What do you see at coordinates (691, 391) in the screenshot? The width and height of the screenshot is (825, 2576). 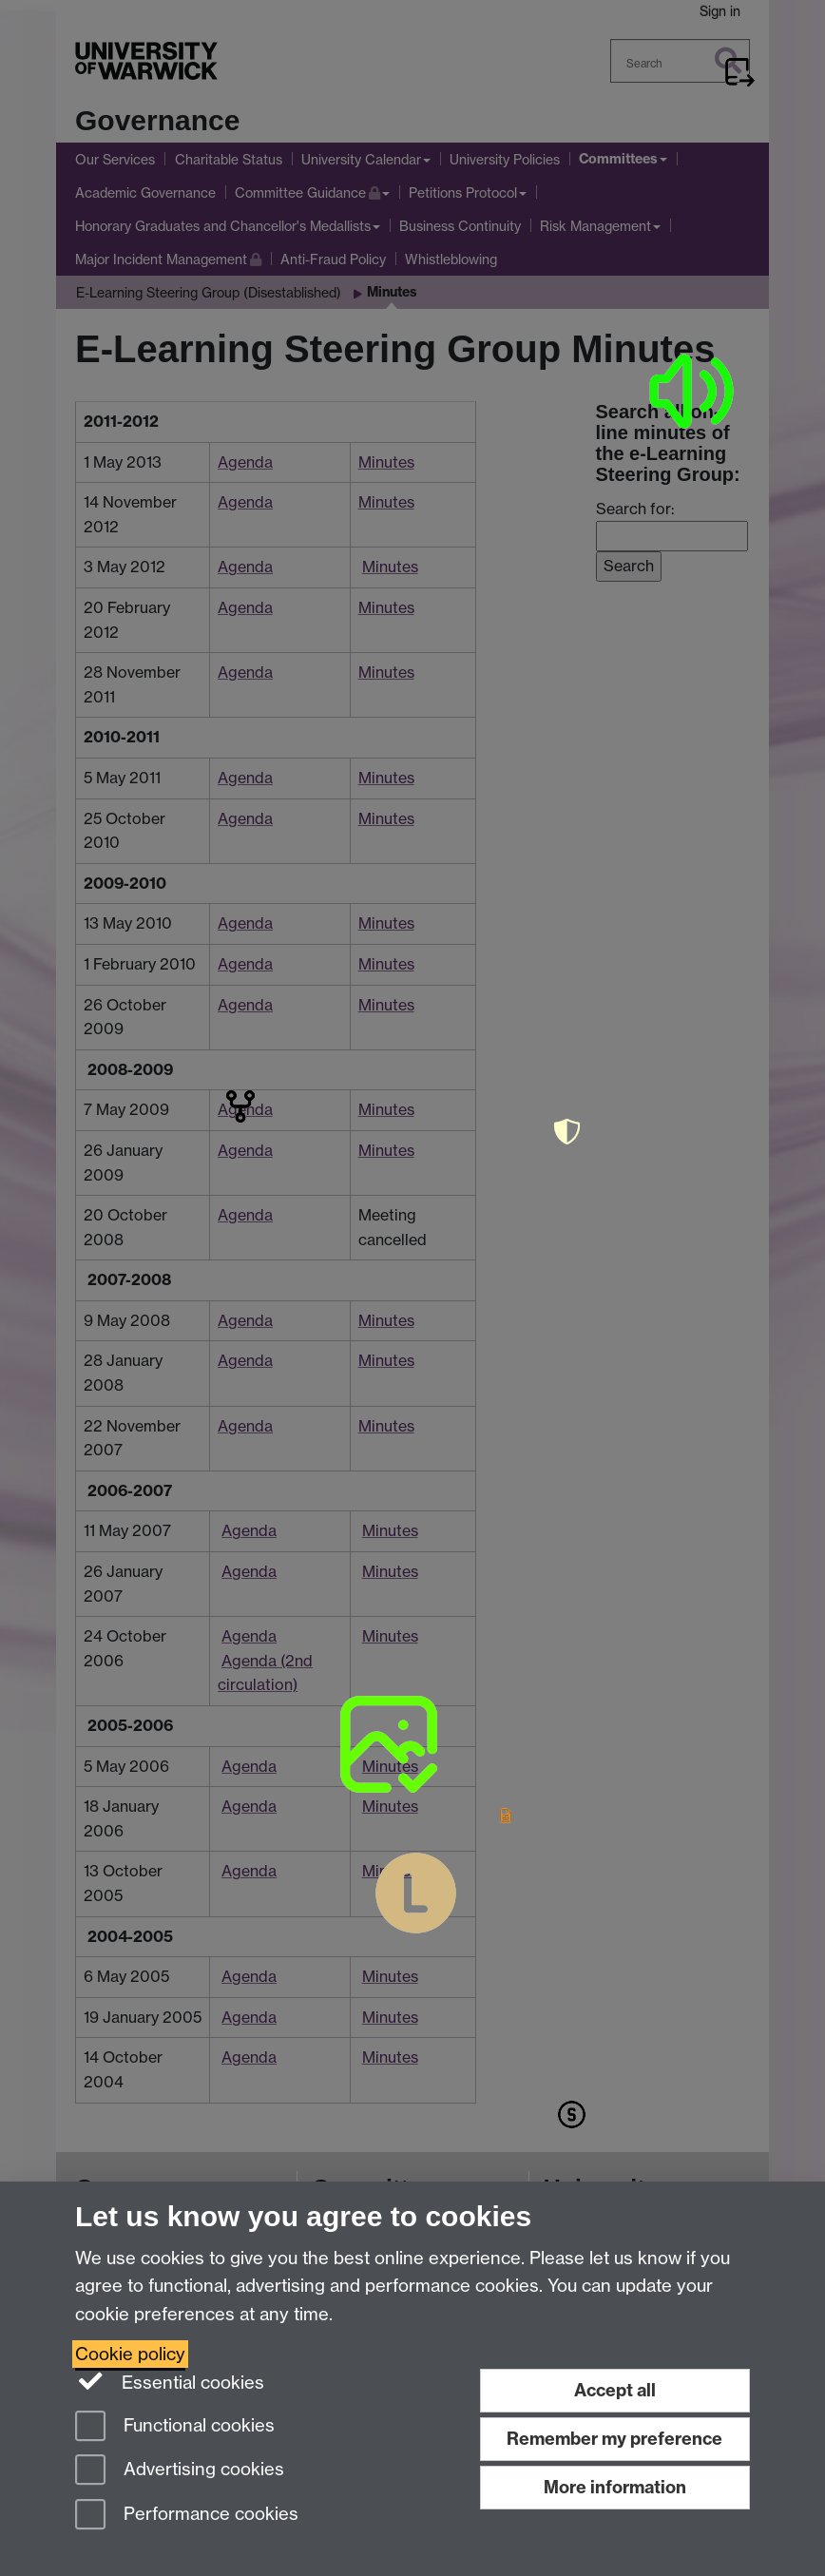 I see `adjust audio volume settings` at bounding box center [691, 391].